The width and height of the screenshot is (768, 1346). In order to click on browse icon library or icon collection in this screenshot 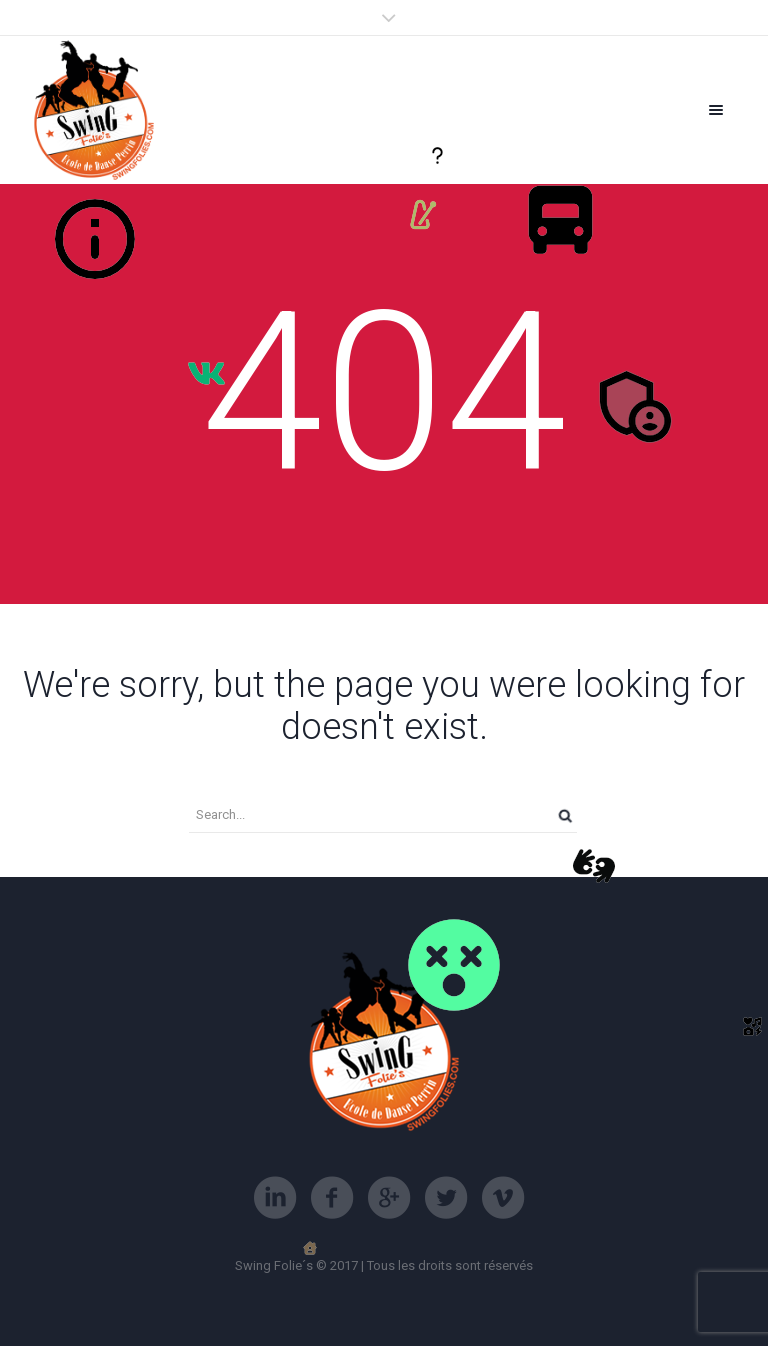, I will do `click(752, 1026)`.